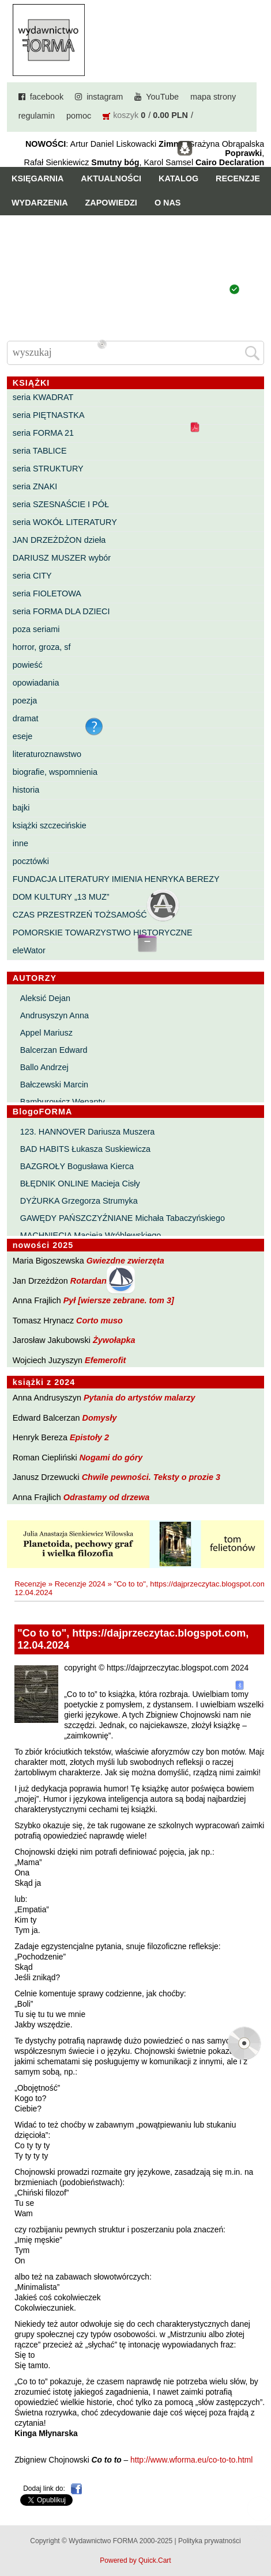 The width and height of the screenshot is (271, 2576). I want to click on open the nautilus file manager, so click(147, 943).